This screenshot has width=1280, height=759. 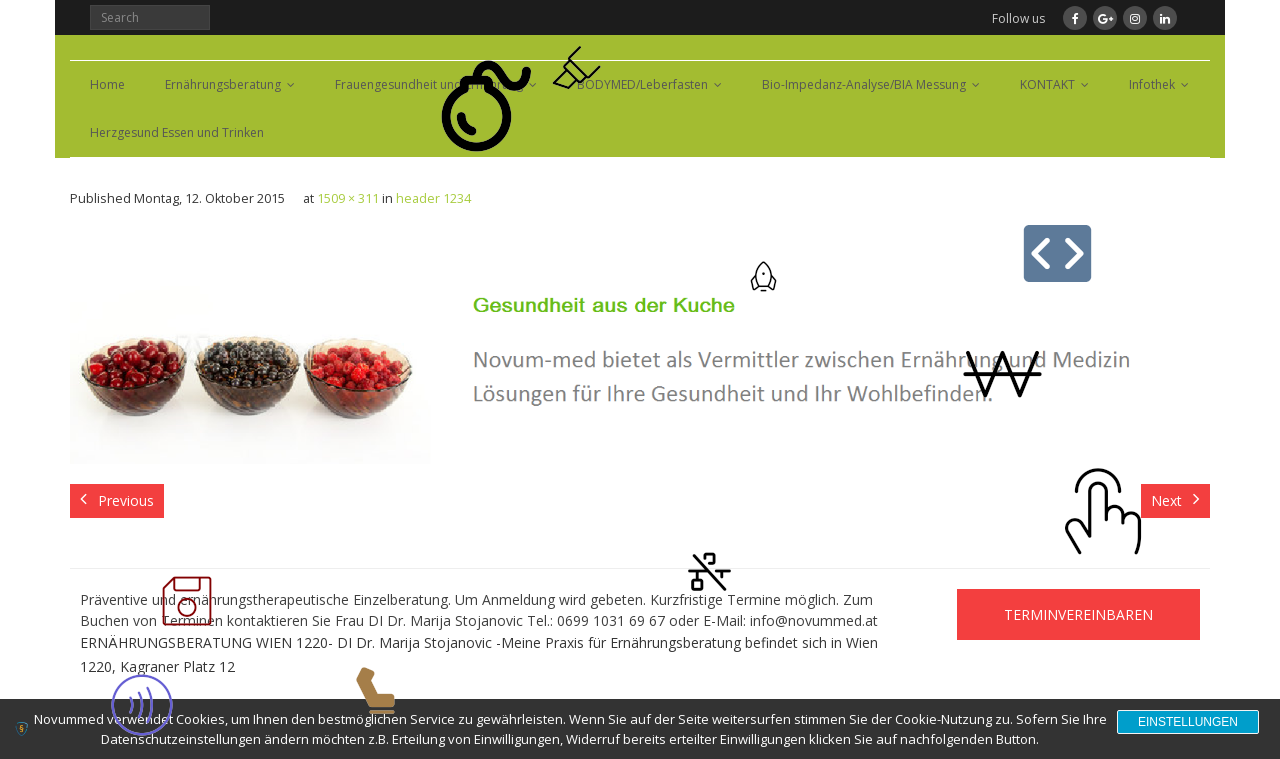 What do you see at coordinates (187, 601) in the screenshot?
I see `save current file or document` at bounding box center [187, 601].